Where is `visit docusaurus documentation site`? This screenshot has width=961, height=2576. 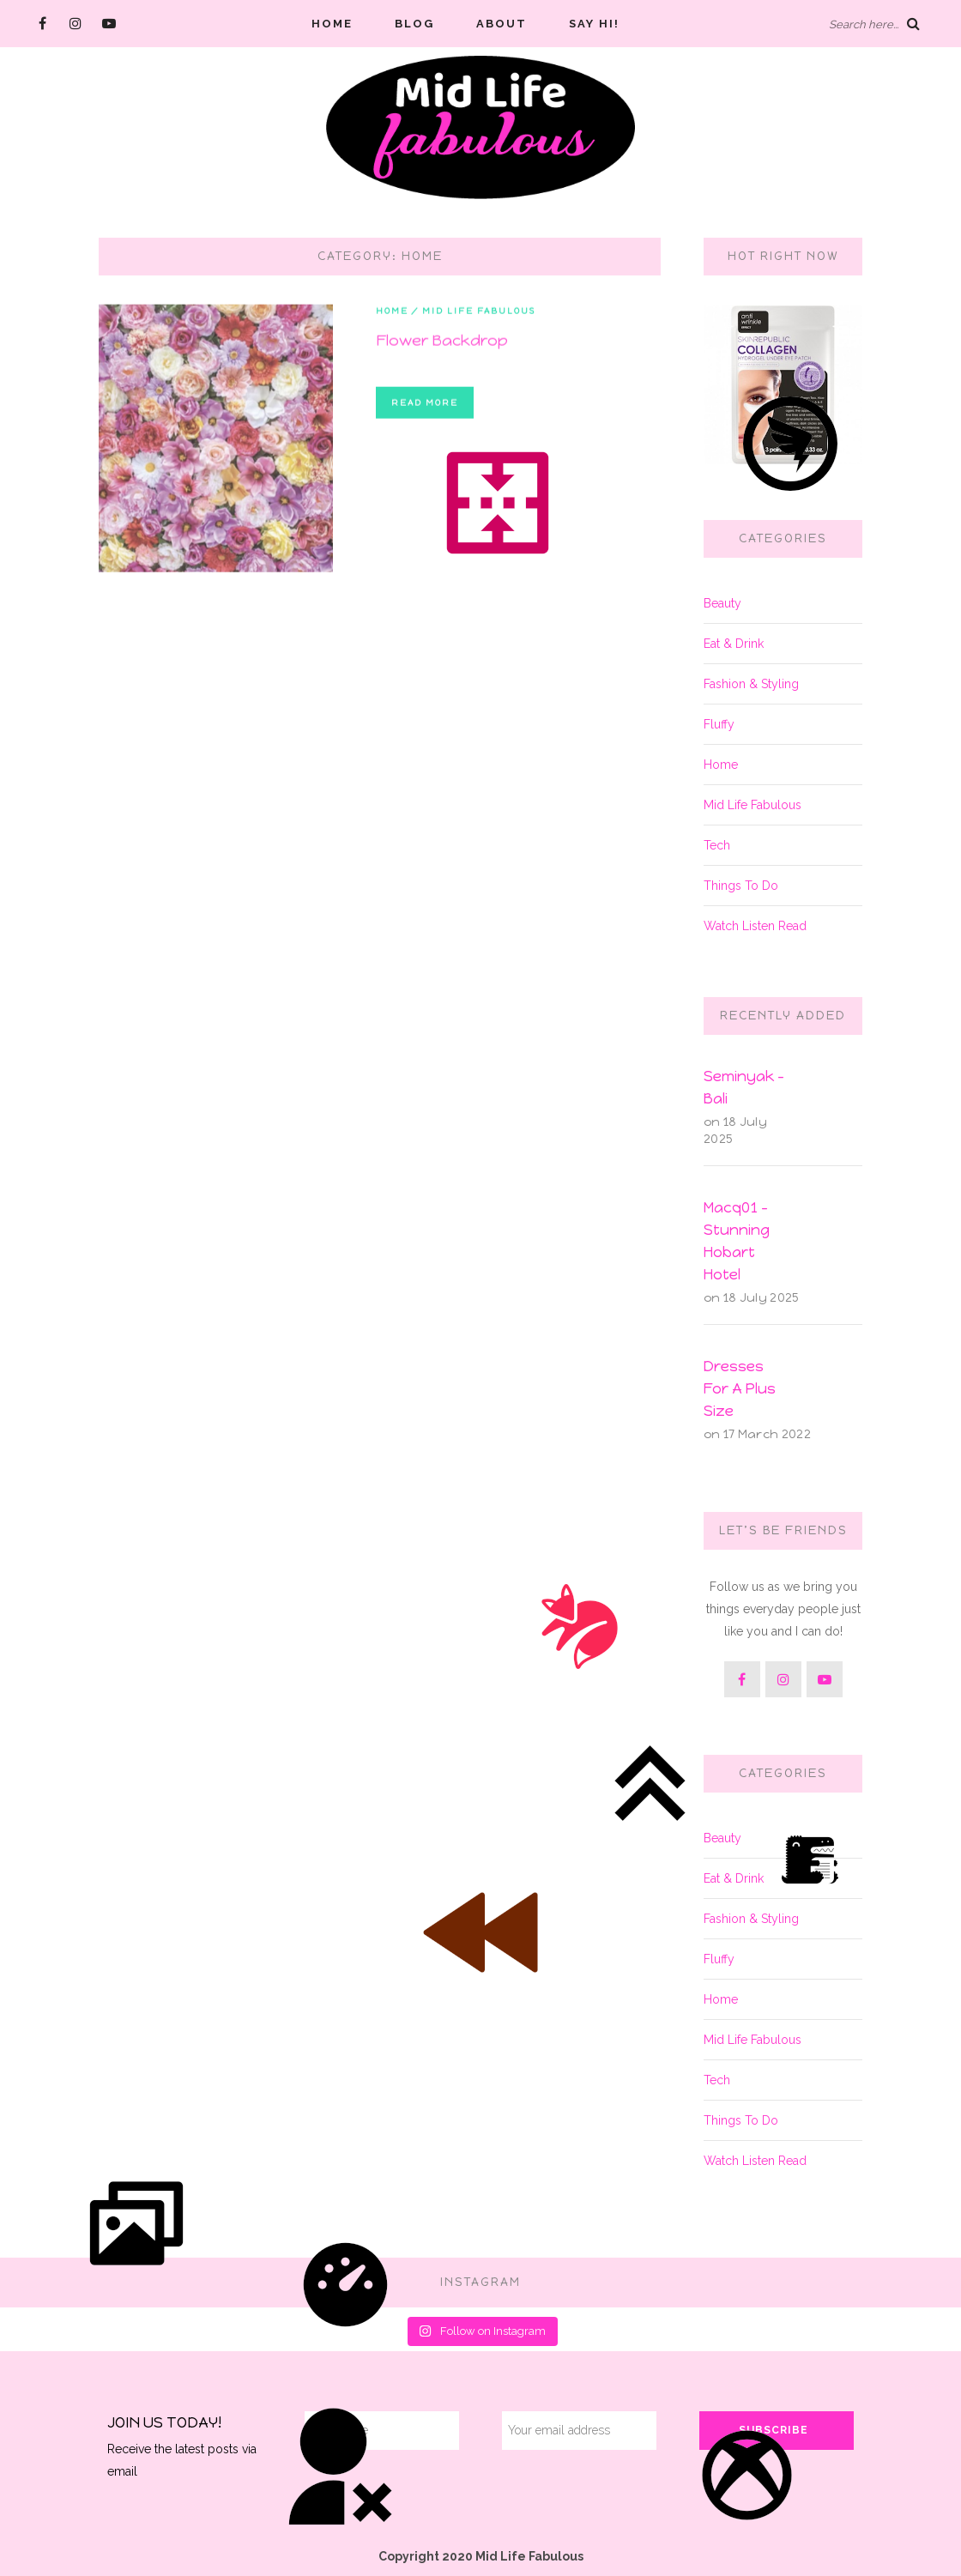
visit docusaurus documentation site is located at coordinates (810, 1859).